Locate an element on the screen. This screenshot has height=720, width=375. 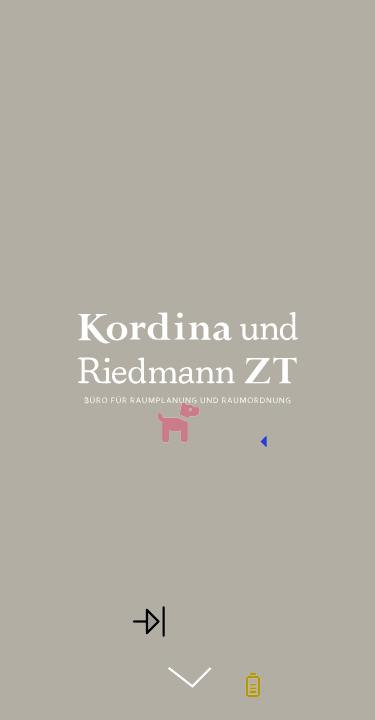
view pet-related services or features is located at coordinates (178, 423).